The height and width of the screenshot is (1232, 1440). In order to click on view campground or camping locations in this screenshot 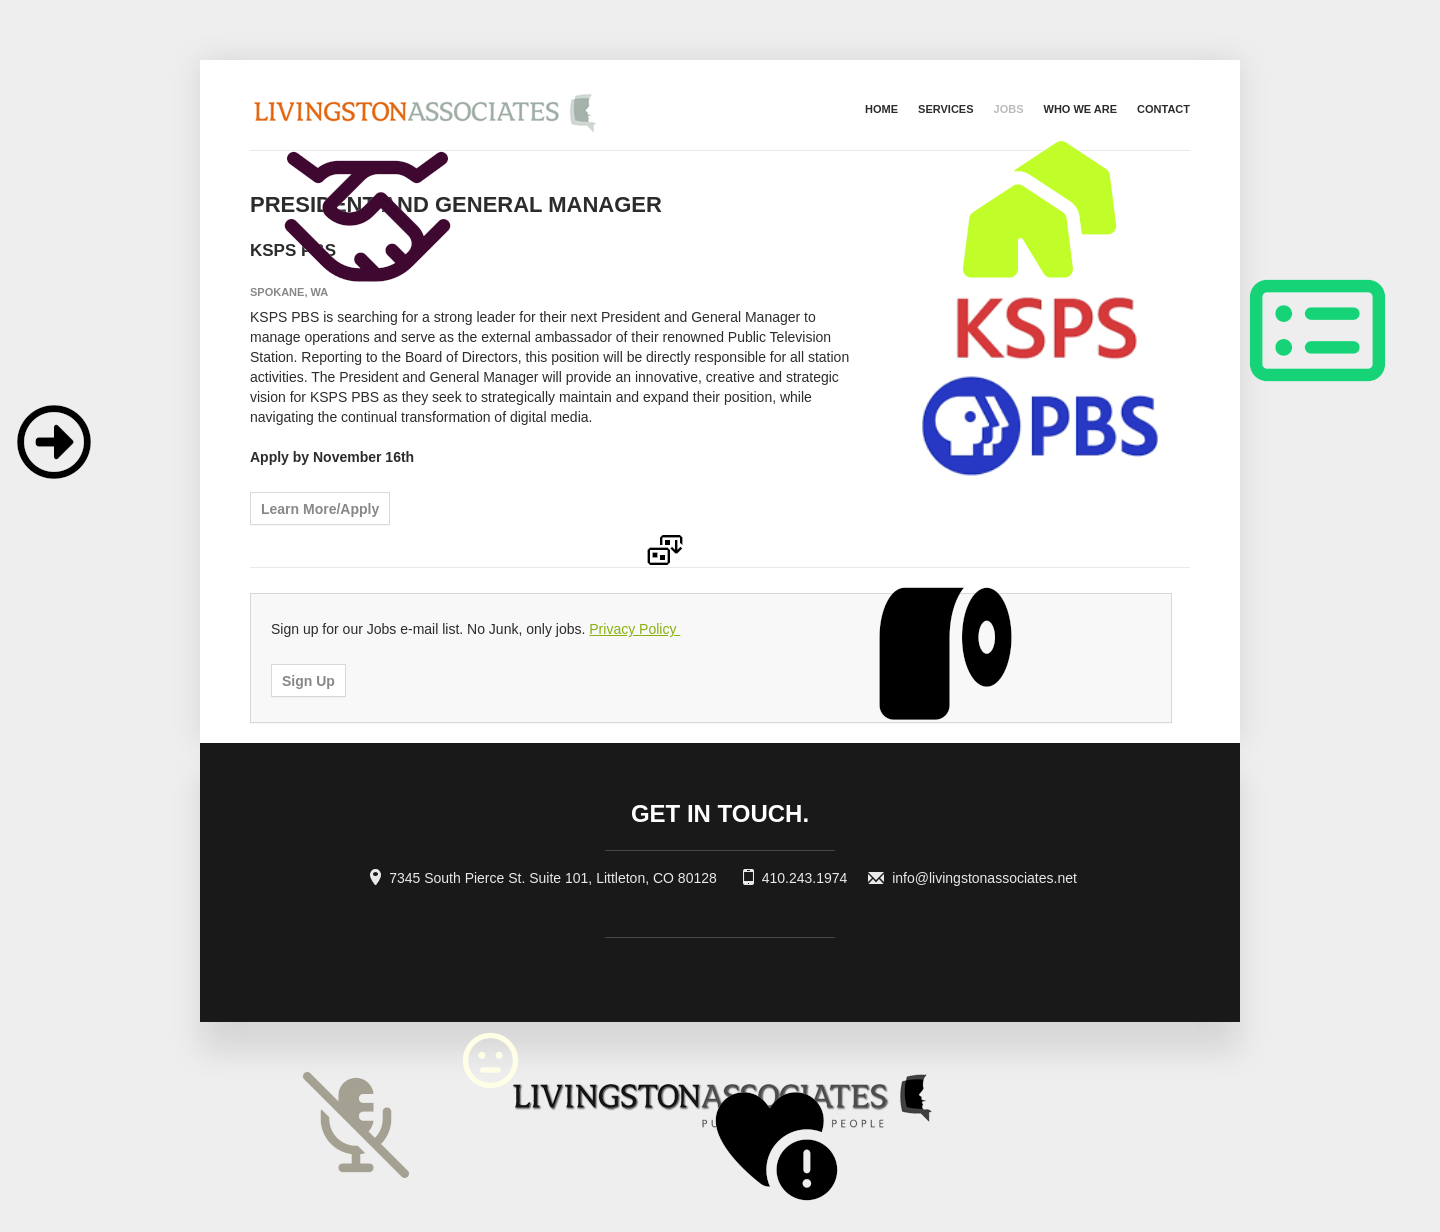, I will do `click(1039, 208)`.